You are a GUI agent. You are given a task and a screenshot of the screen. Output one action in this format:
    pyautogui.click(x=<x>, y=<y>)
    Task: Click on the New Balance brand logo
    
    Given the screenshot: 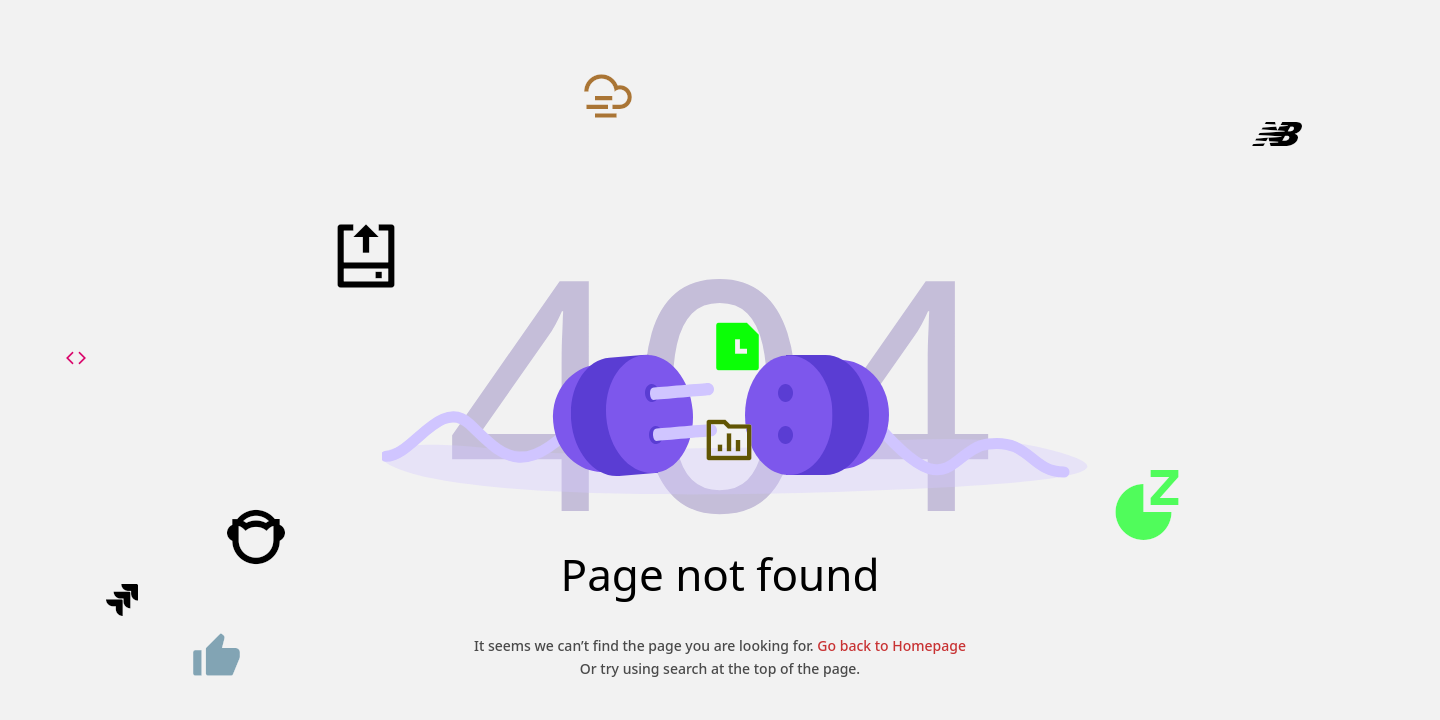 What is the action you would take?
    pyautogui.click(x=1277, y=134)
    